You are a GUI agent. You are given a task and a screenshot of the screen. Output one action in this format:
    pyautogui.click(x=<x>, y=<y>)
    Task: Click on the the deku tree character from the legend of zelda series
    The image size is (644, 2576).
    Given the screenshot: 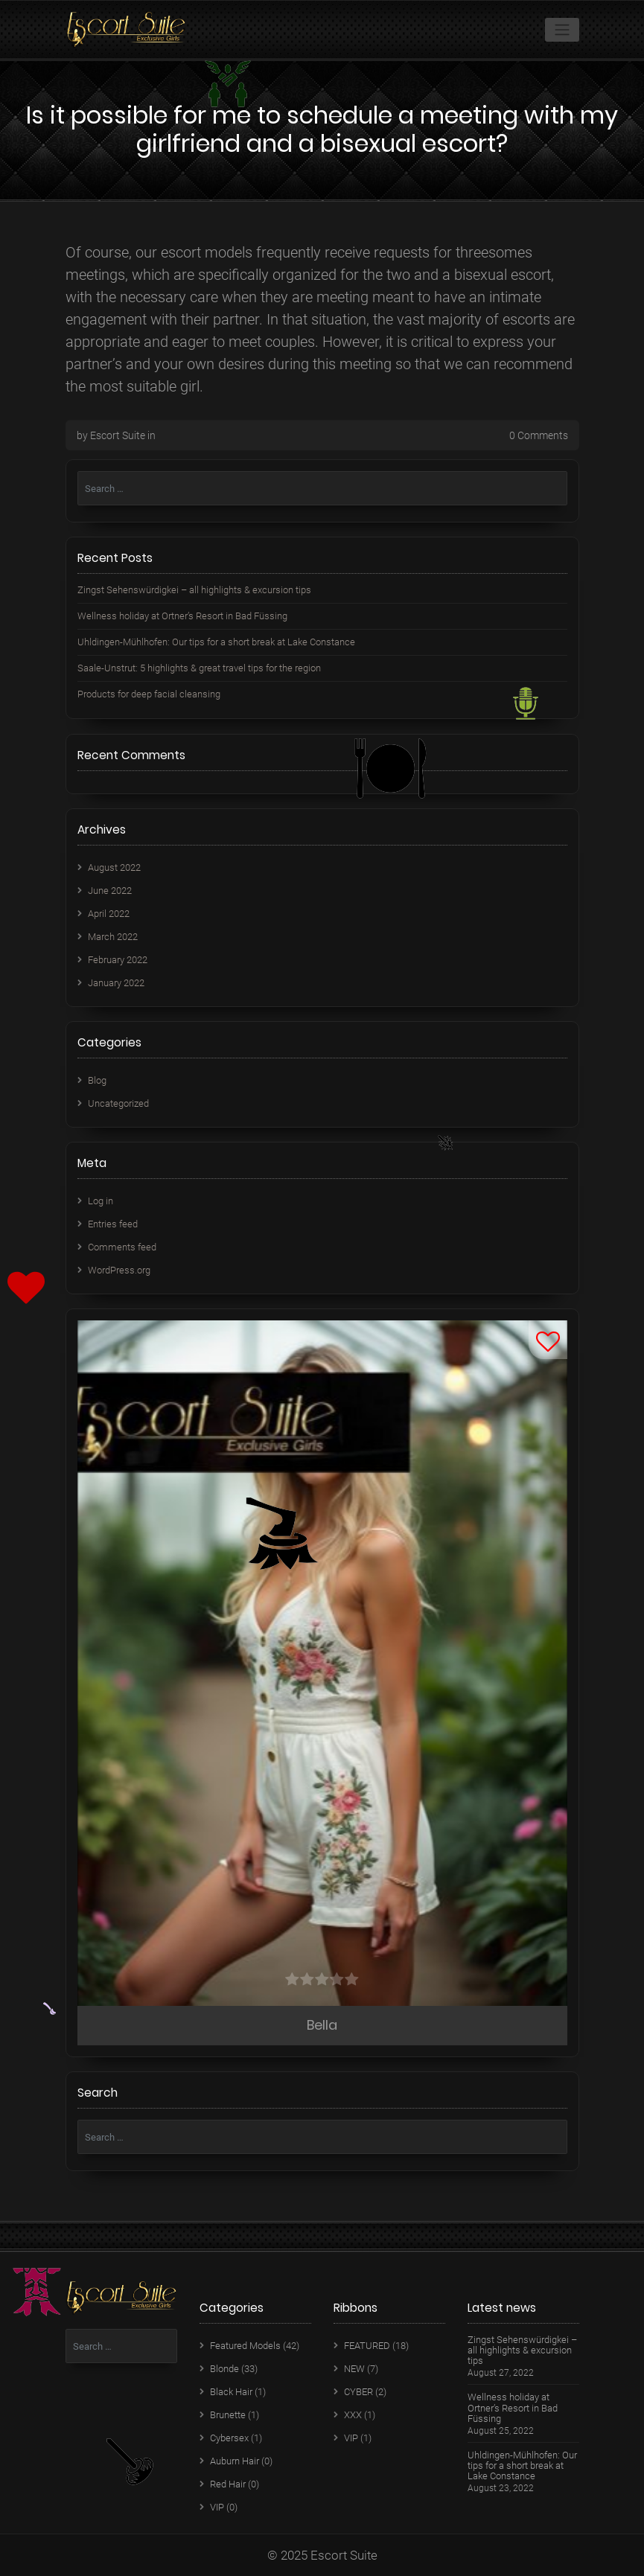 What is the action you would take?
    pyautogui.click(x=36, y=2292)
    